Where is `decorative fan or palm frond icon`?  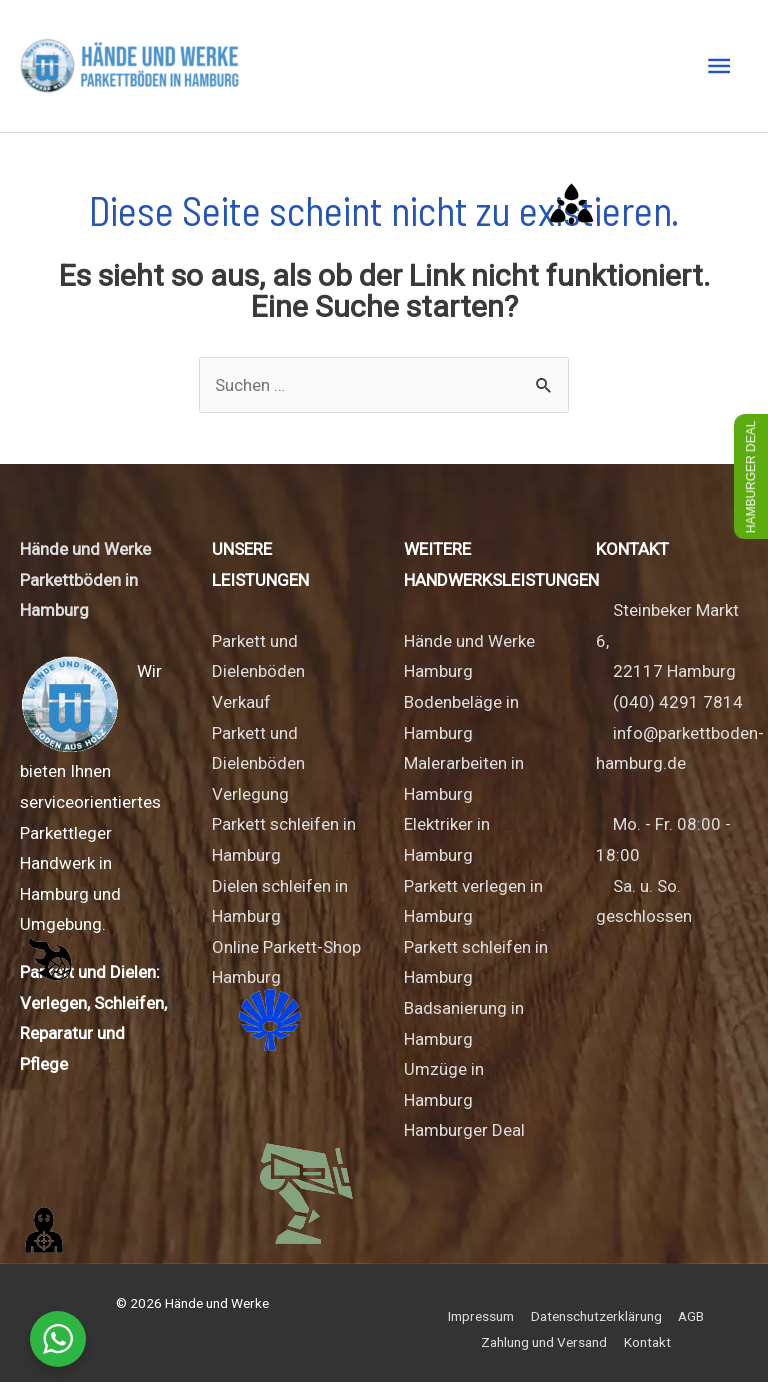 decorative fan or palm frond icon is located at coordinates (270, 1020).